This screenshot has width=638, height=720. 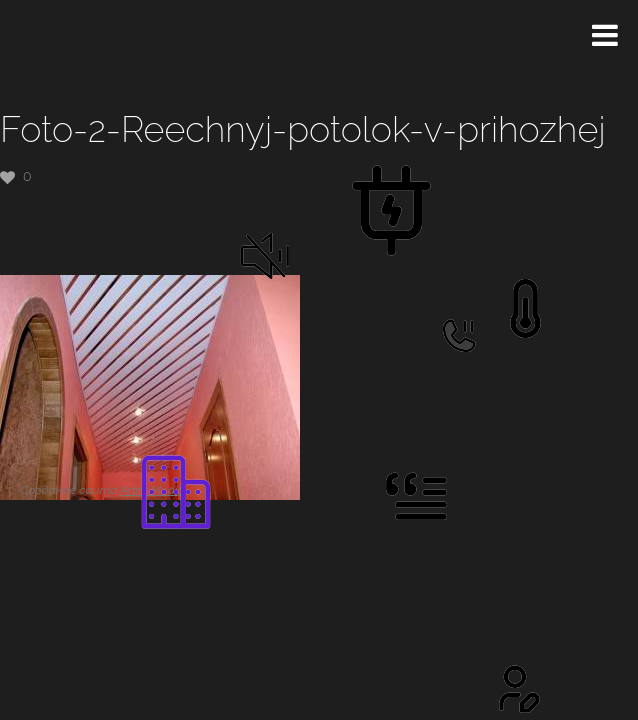 I want to click on edit your profile information, so click(x=515, y=688).